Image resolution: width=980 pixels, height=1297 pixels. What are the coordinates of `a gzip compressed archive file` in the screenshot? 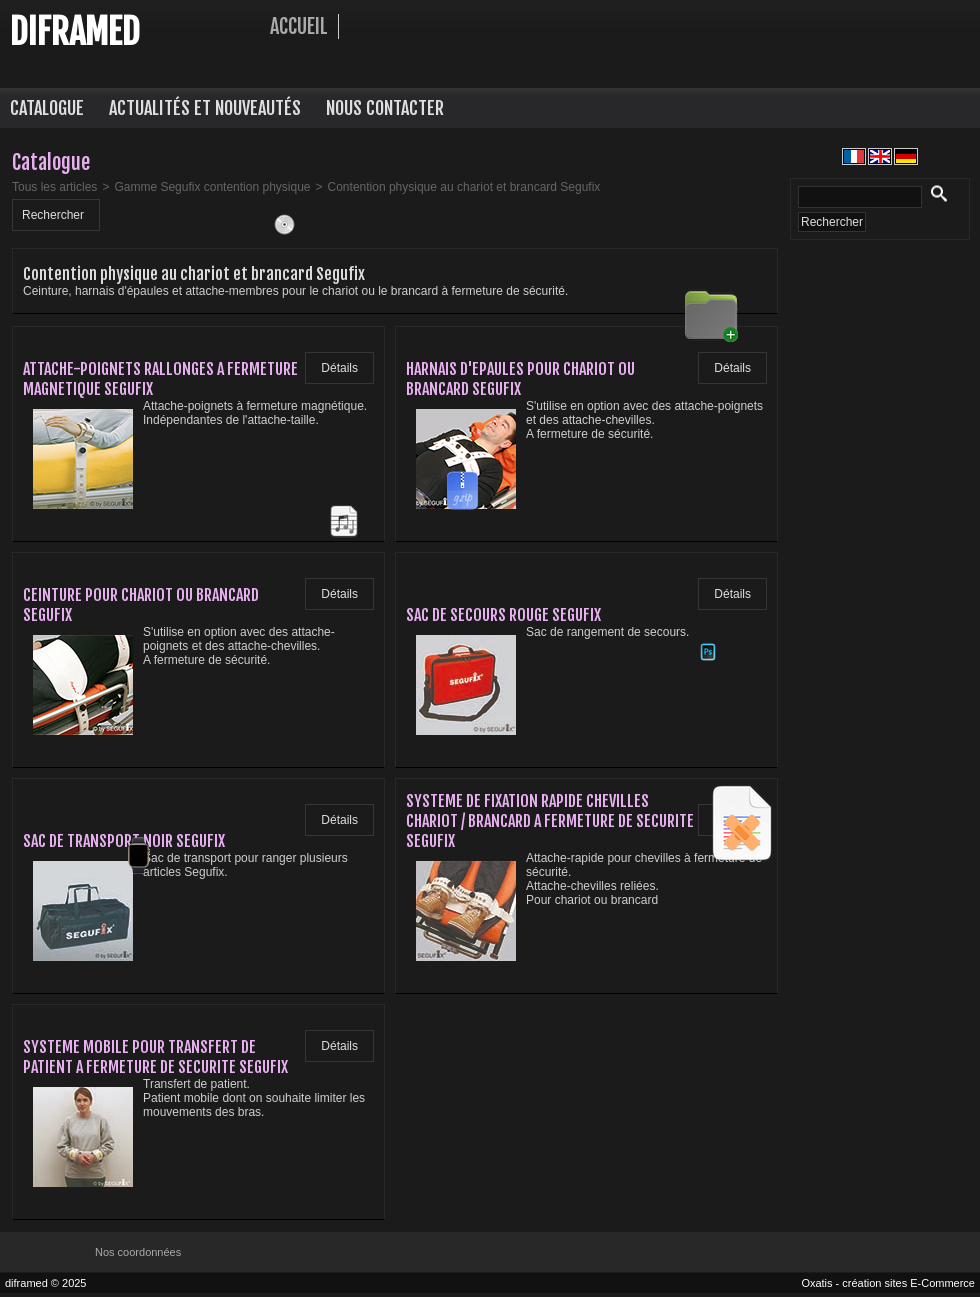 It's located at (462, 490).